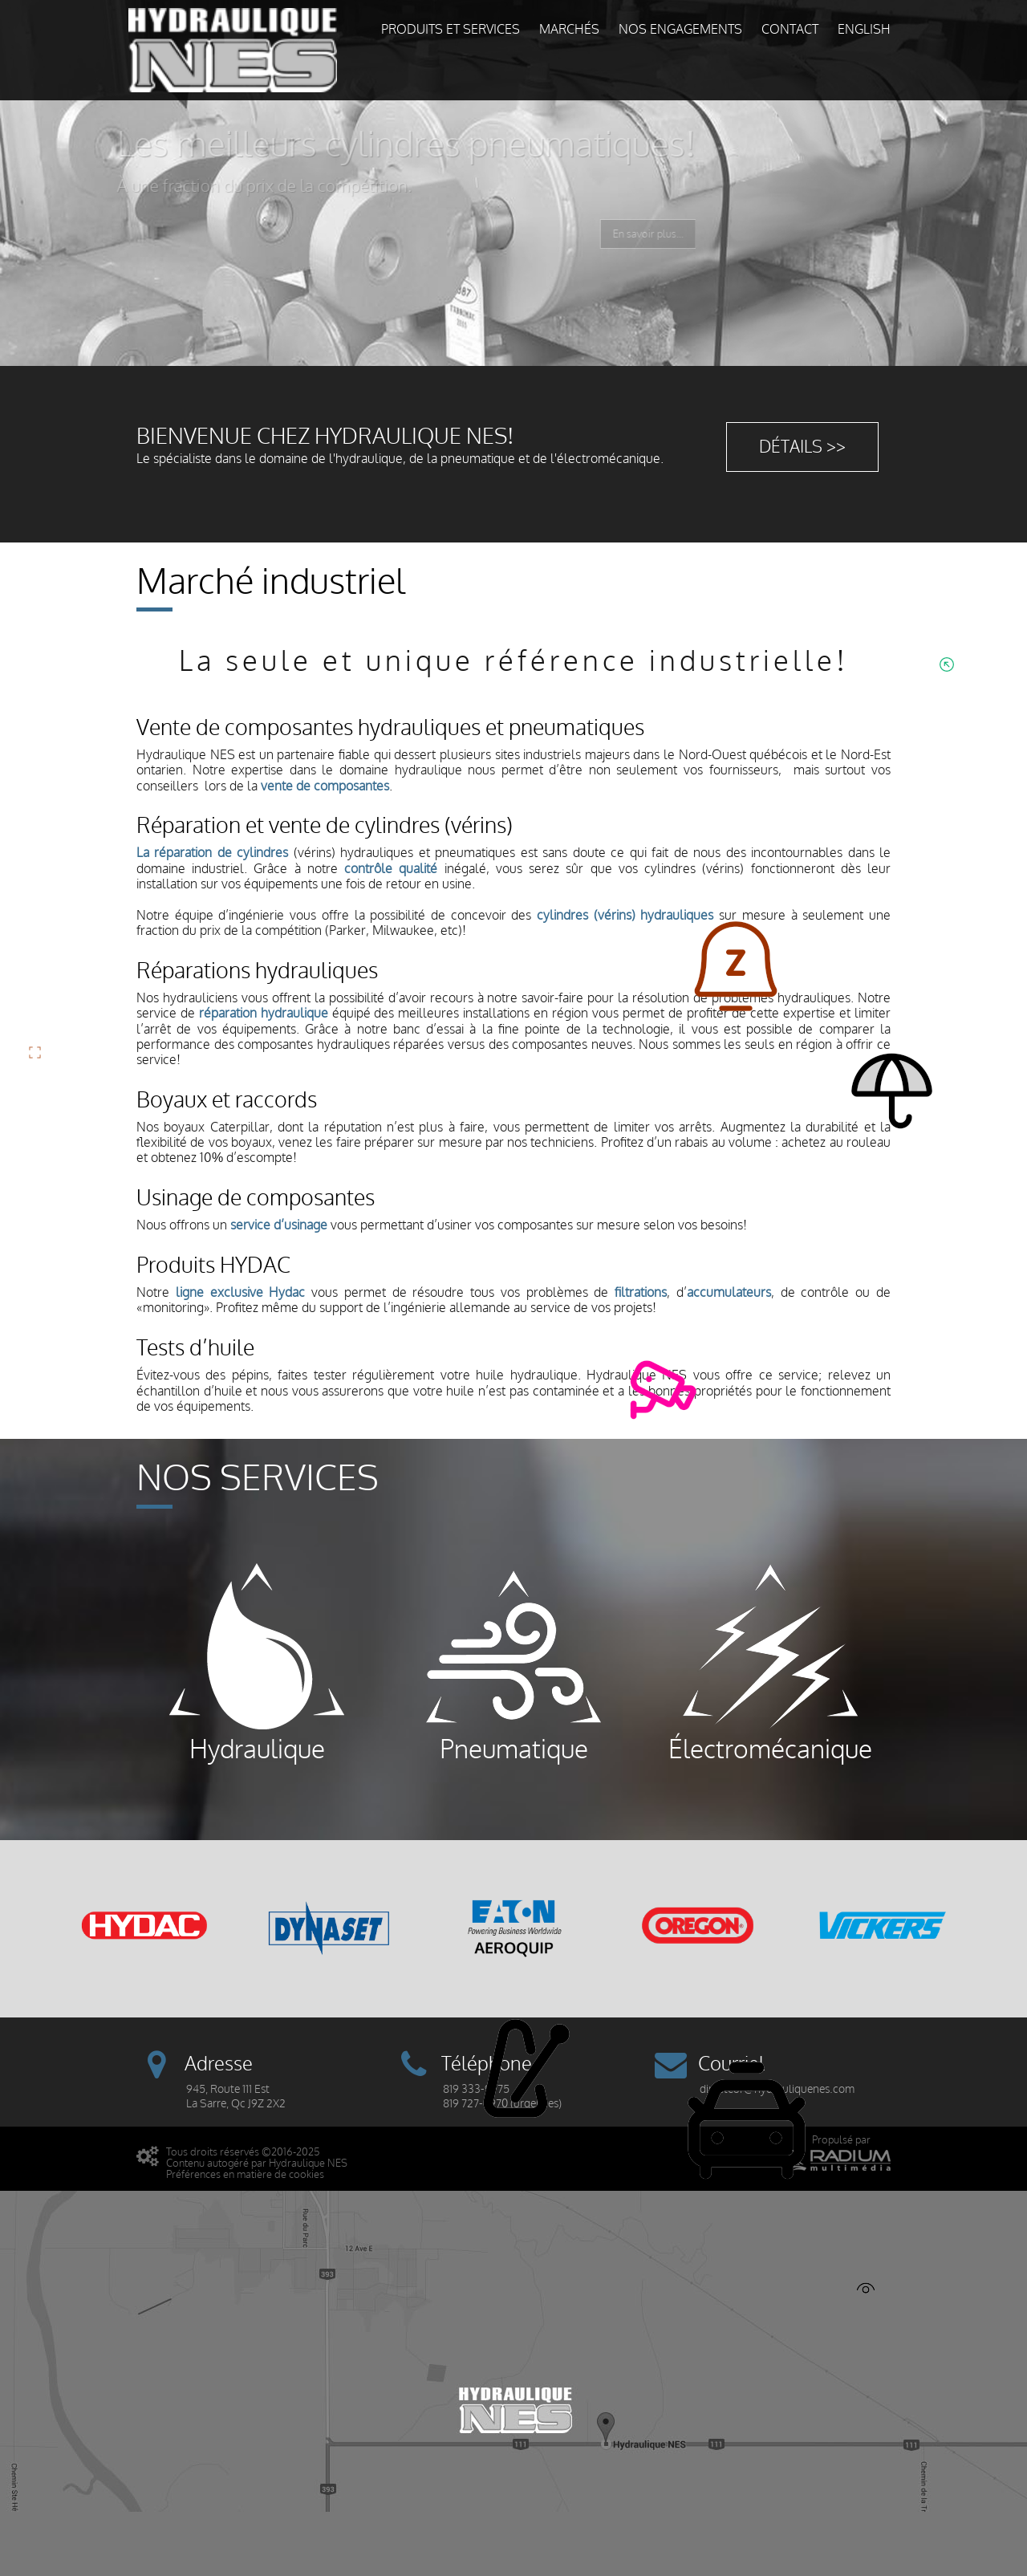 The height and width of the screenshot is (2576, 1027). I want to click on adjust tempo or timing settings, so click(520, 2068).